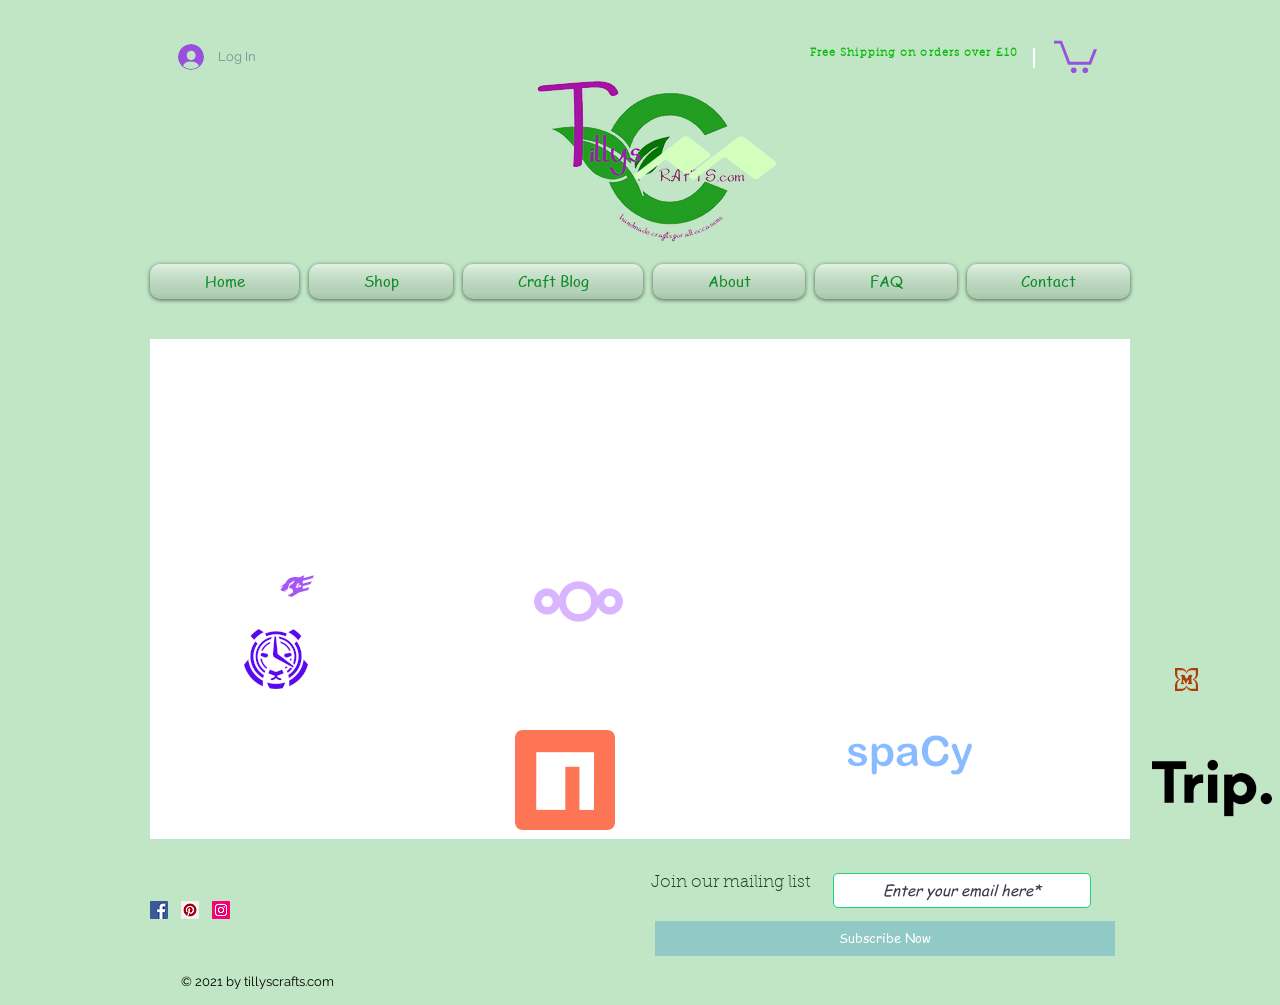  What do you see at coordinates (578, 601) in the screenshot?
I see `open nextcloud app` at bounding box center [578, 601].